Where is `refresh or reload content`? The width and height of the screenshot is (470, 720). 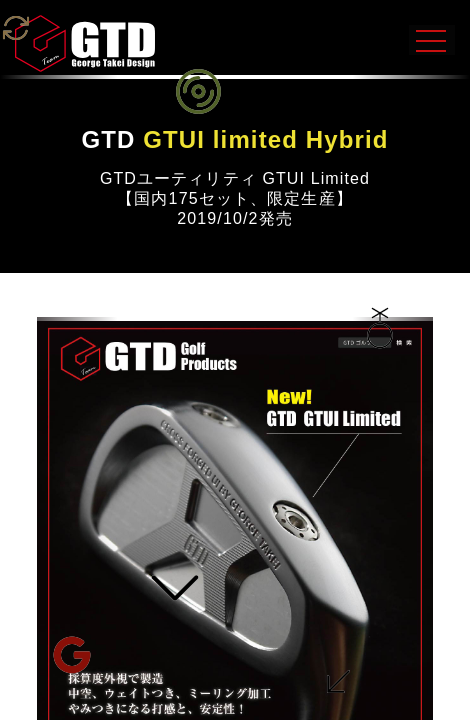
refresh or reload content is located at coordinates (16, 28).